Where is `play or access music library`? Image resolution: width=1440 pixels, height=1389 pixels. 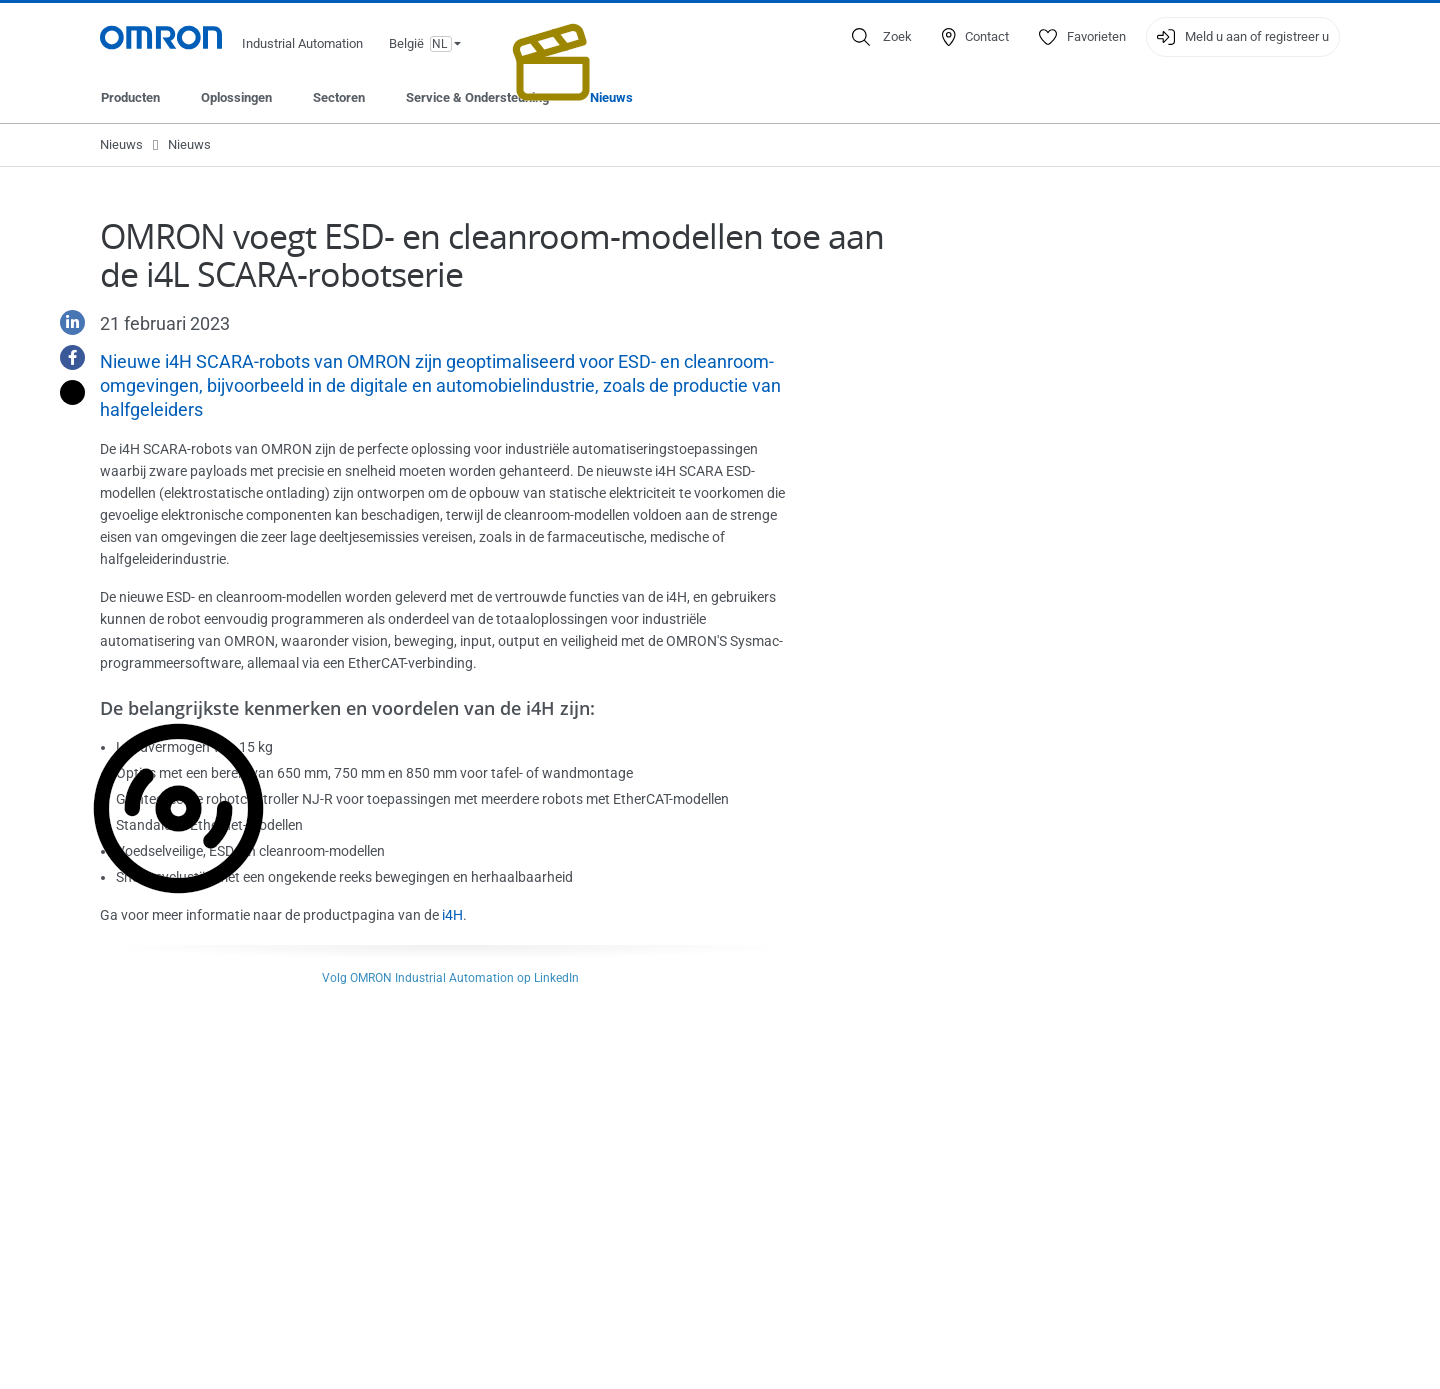 play or access music library is located at coordinates (178, 808).